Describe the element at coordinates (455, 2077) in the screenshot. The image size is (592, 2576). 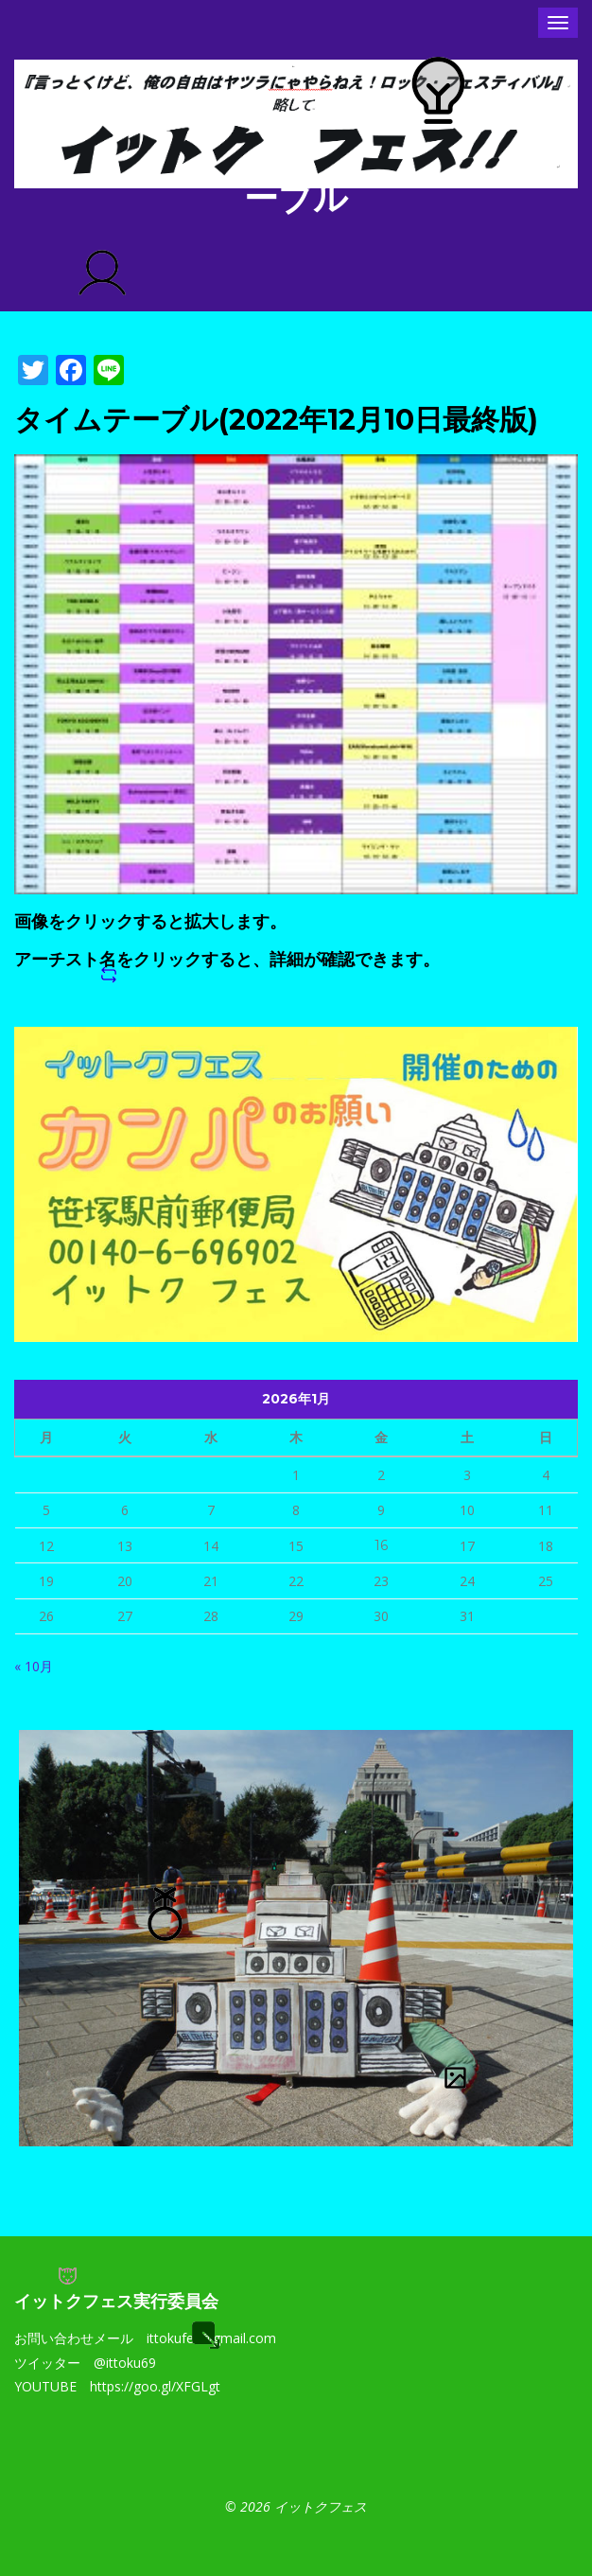
I see `view or browse images` at that location.